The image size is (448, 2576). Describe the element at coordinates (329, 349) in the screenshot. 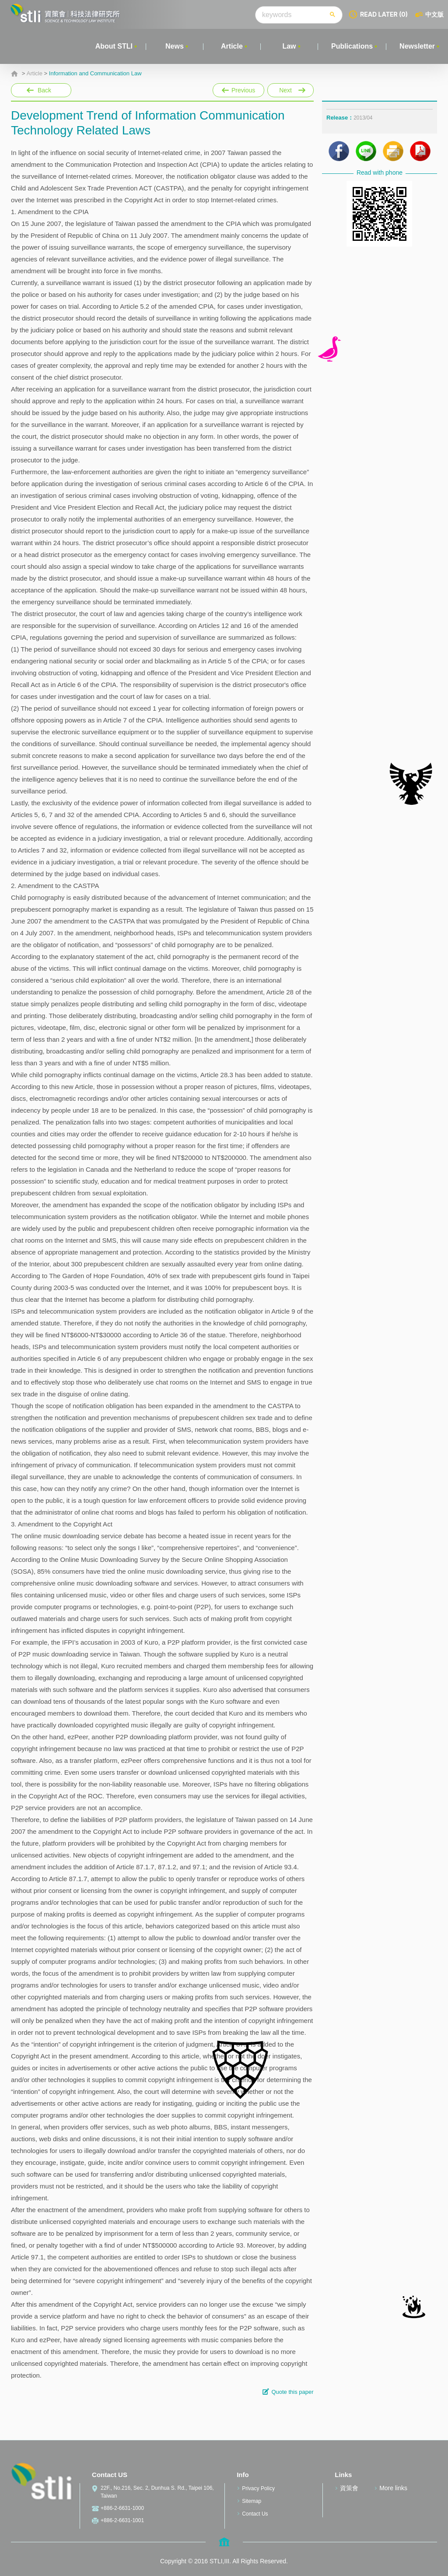

I see `goose character or mascot icon` at that location.